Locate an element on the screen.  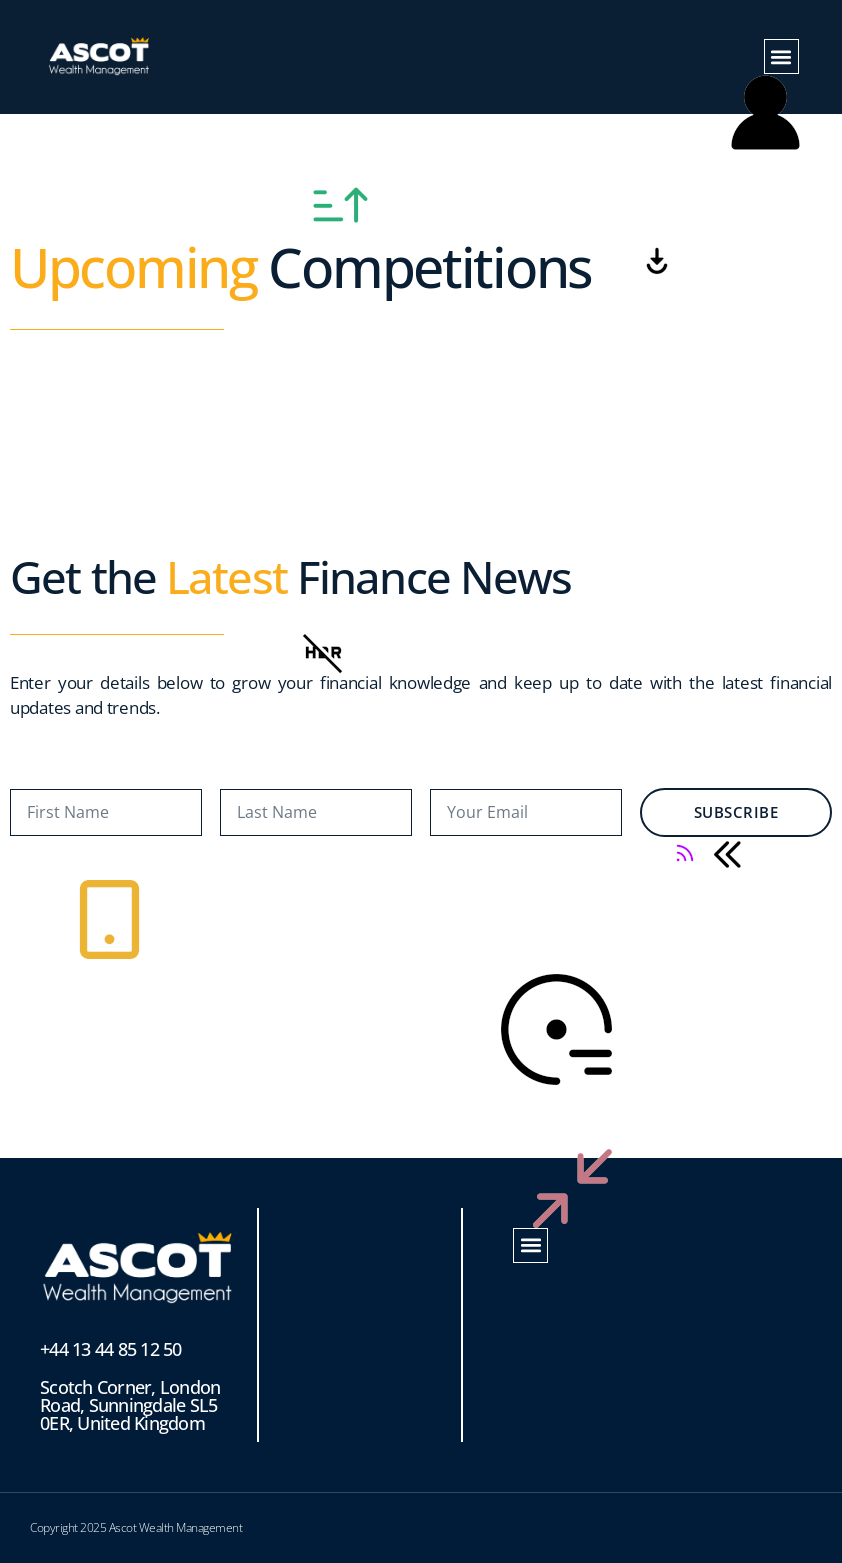
disable HDR mode in camera settings is located at coordinates (323, 652).